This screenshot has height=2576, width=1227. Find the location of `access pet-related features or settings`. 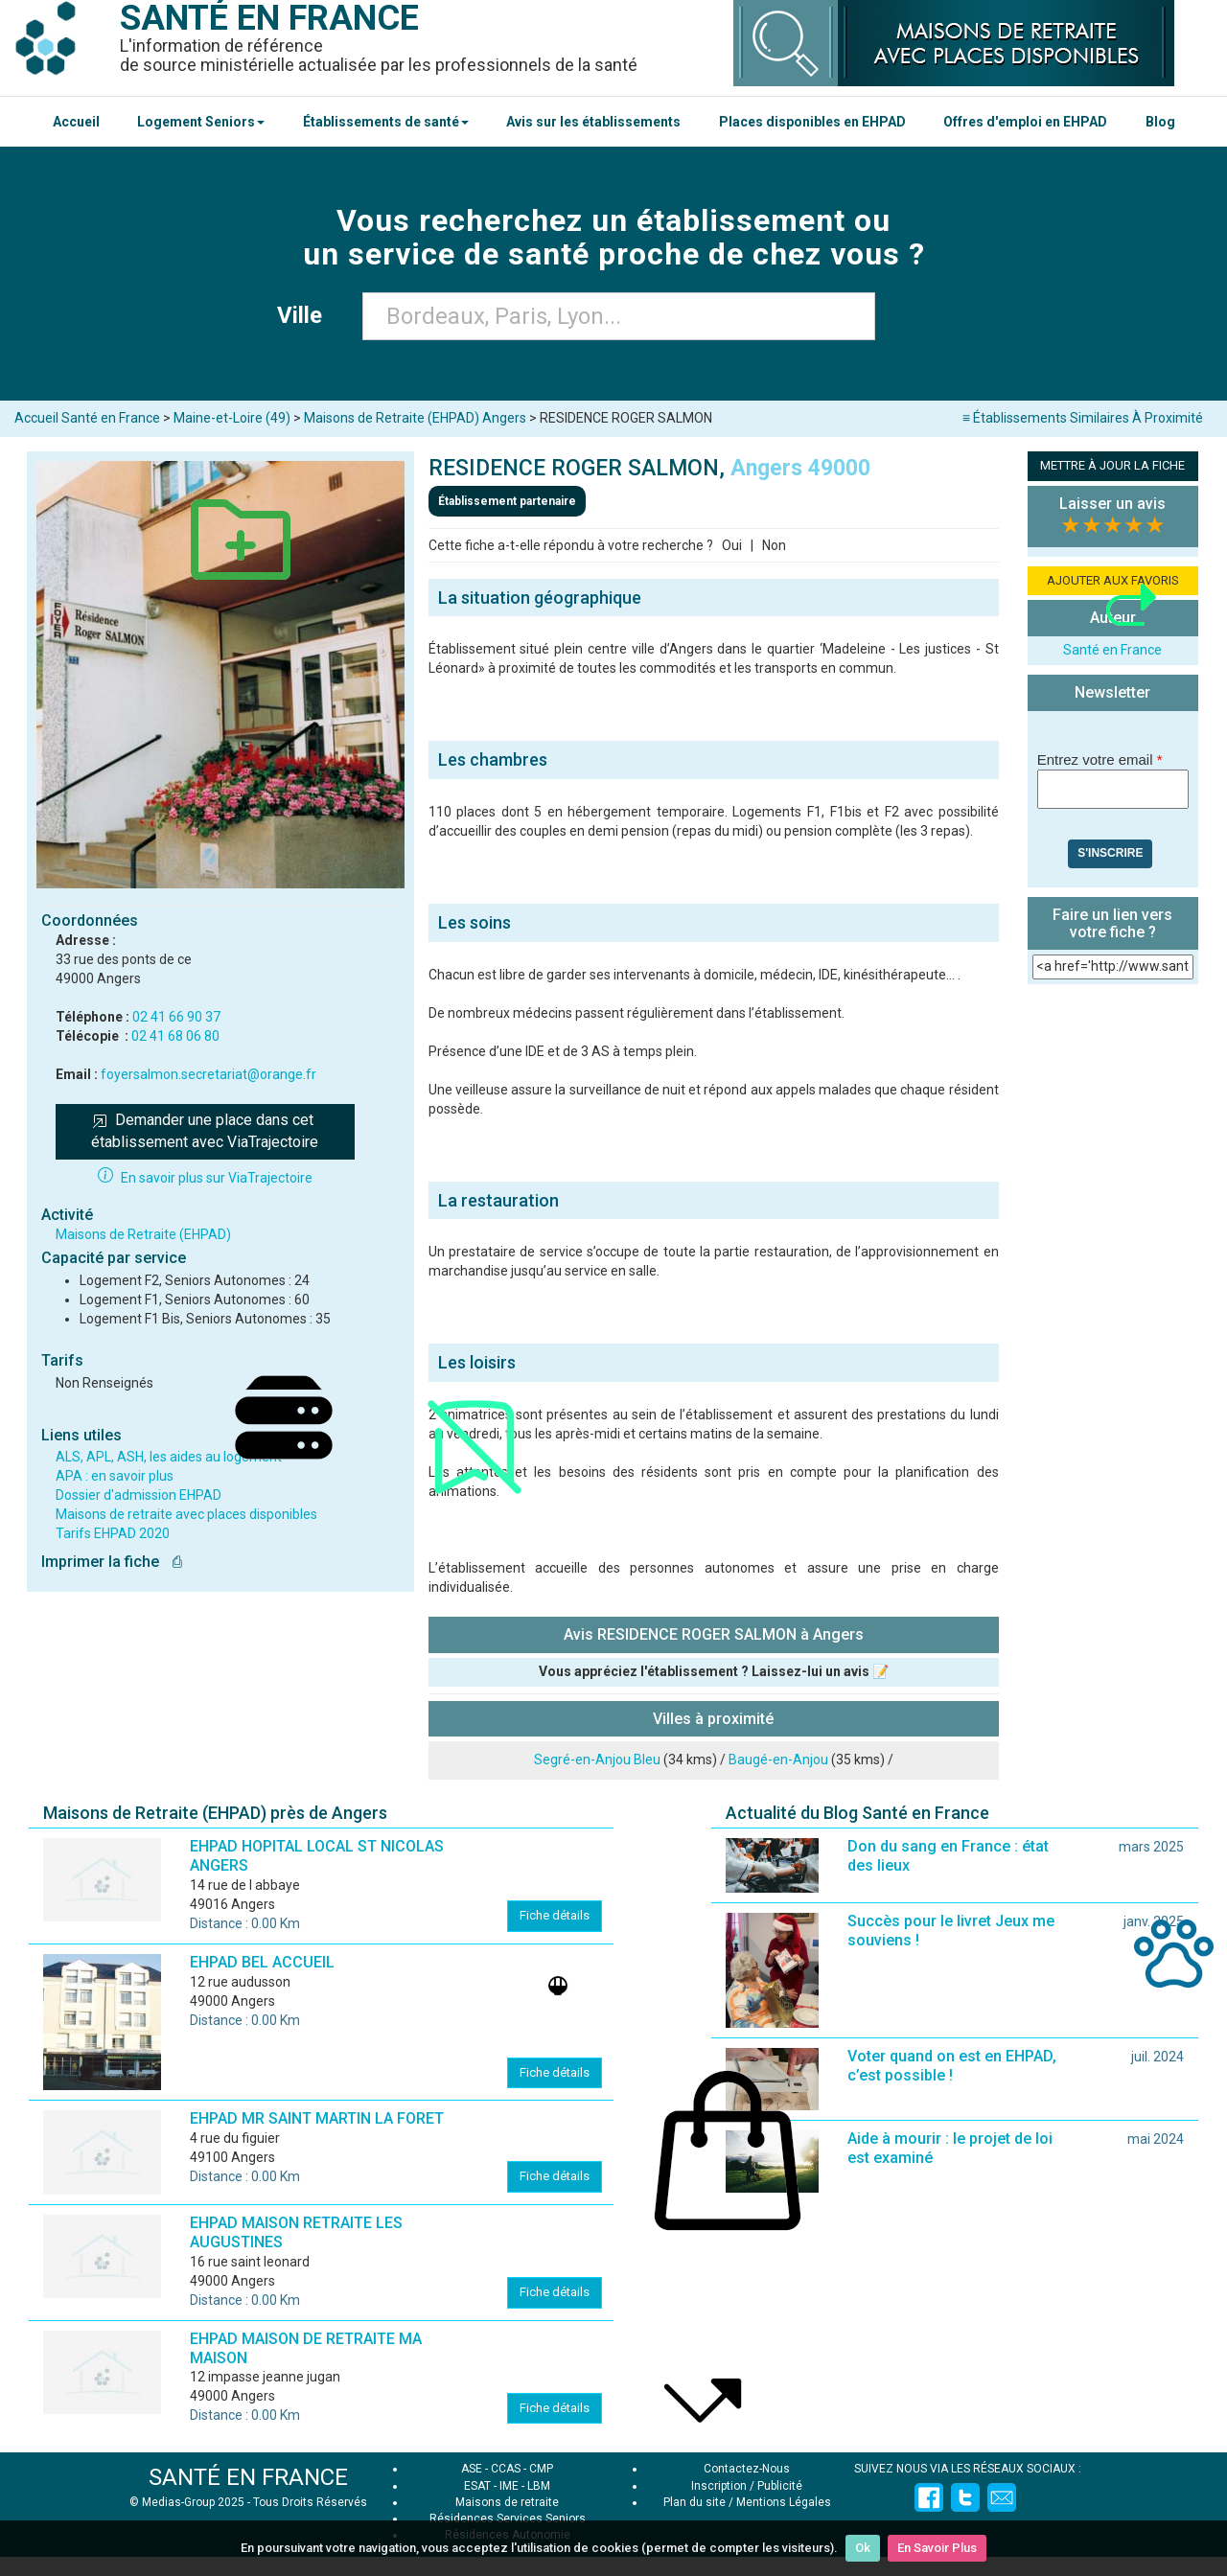

access pet-related features or settings is located at coordinates (1173, 1953).